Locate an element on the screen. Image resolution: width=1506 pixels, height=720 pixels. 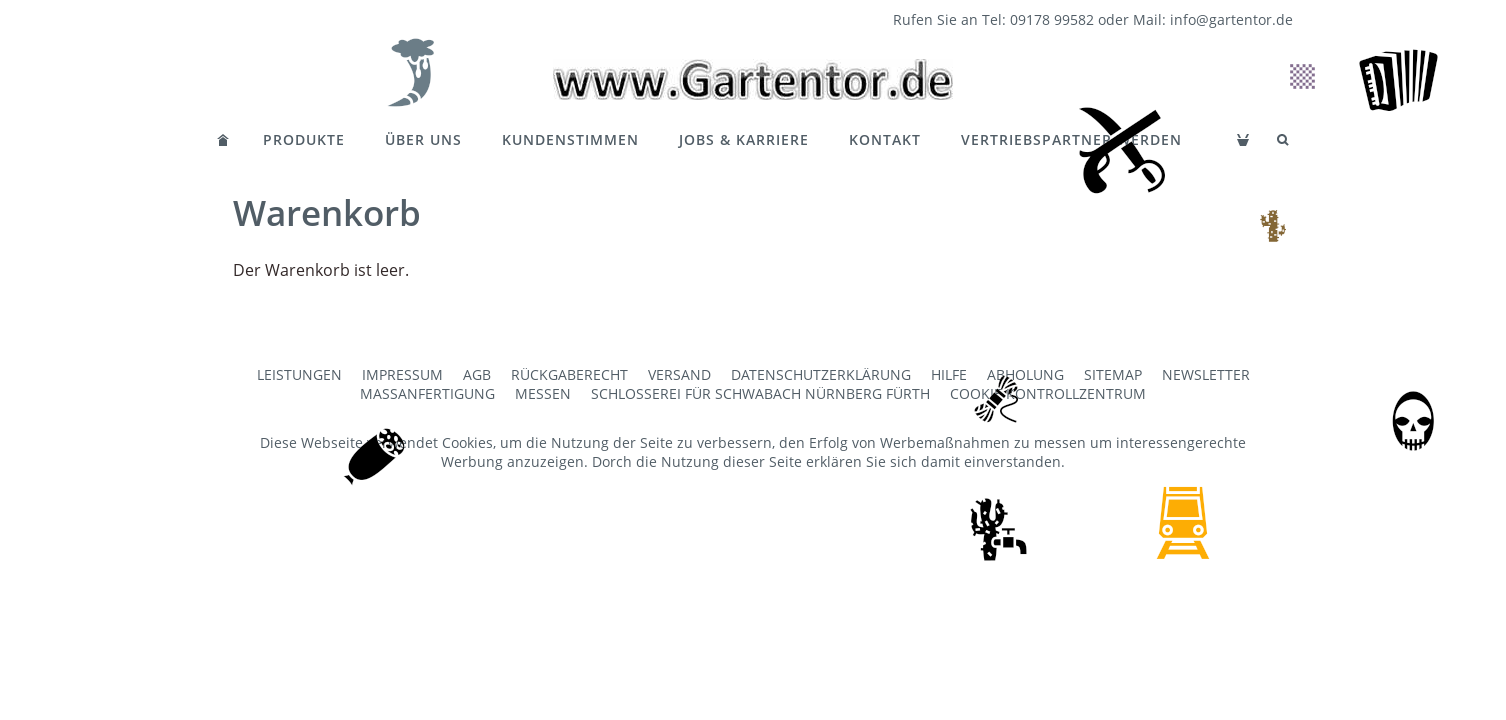
access subway or metro transit information is located at coordinates (1183, 522).